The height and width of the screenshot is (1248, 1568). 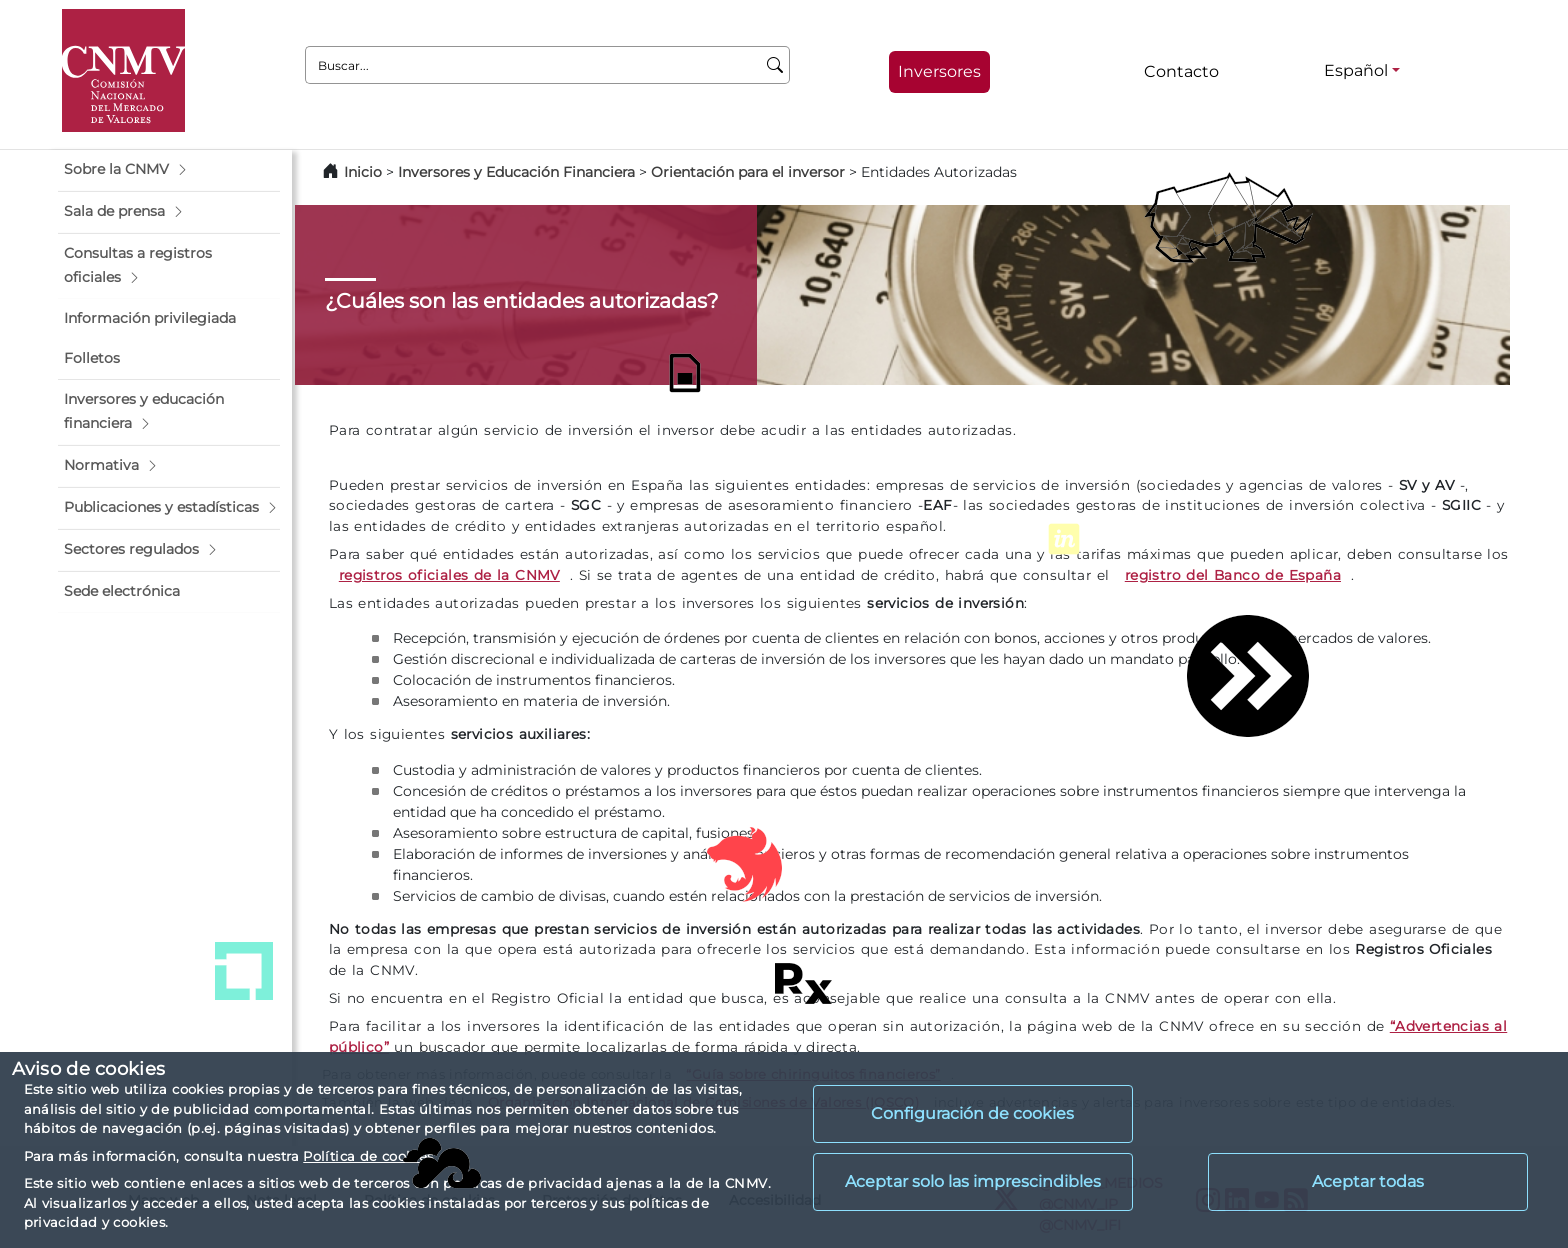 I want to click on open seafile cloud storage app, so click(x=442, y=1163).